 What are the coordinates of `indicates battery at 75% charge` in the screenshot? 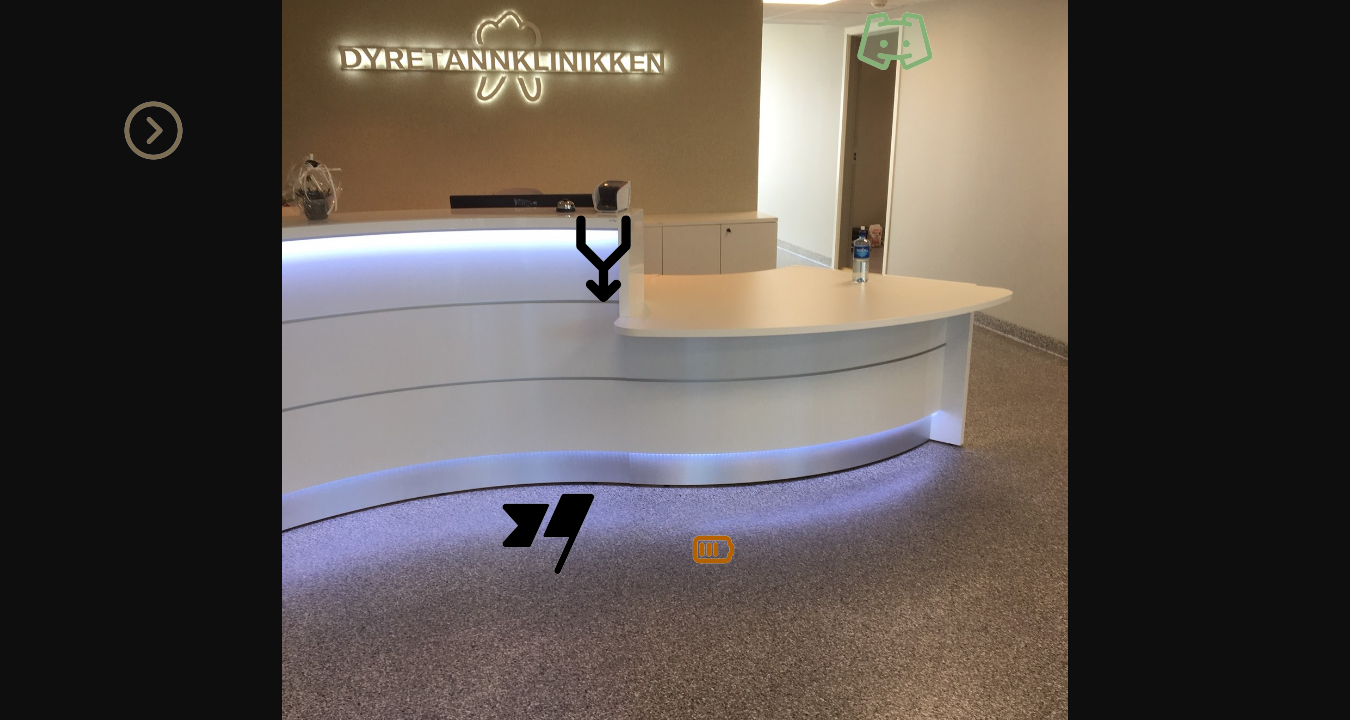 It's located at (713, 549).